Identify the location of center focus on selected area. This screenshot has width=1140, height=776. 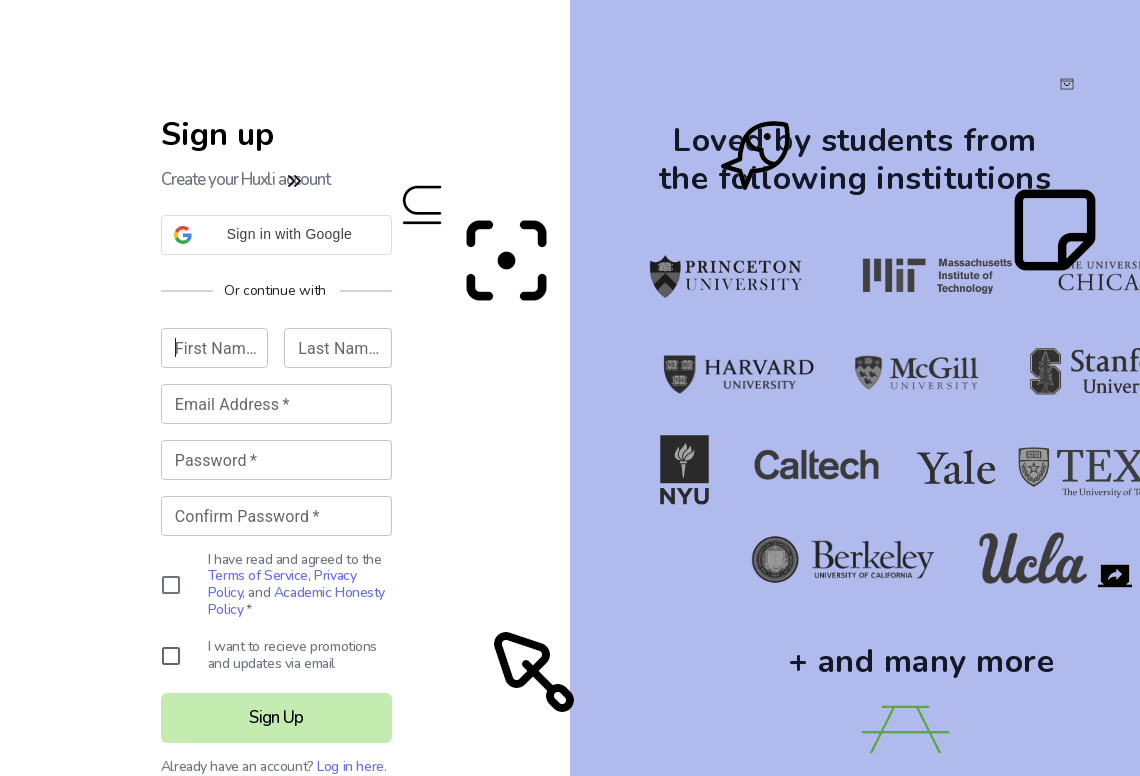
(506, 260).